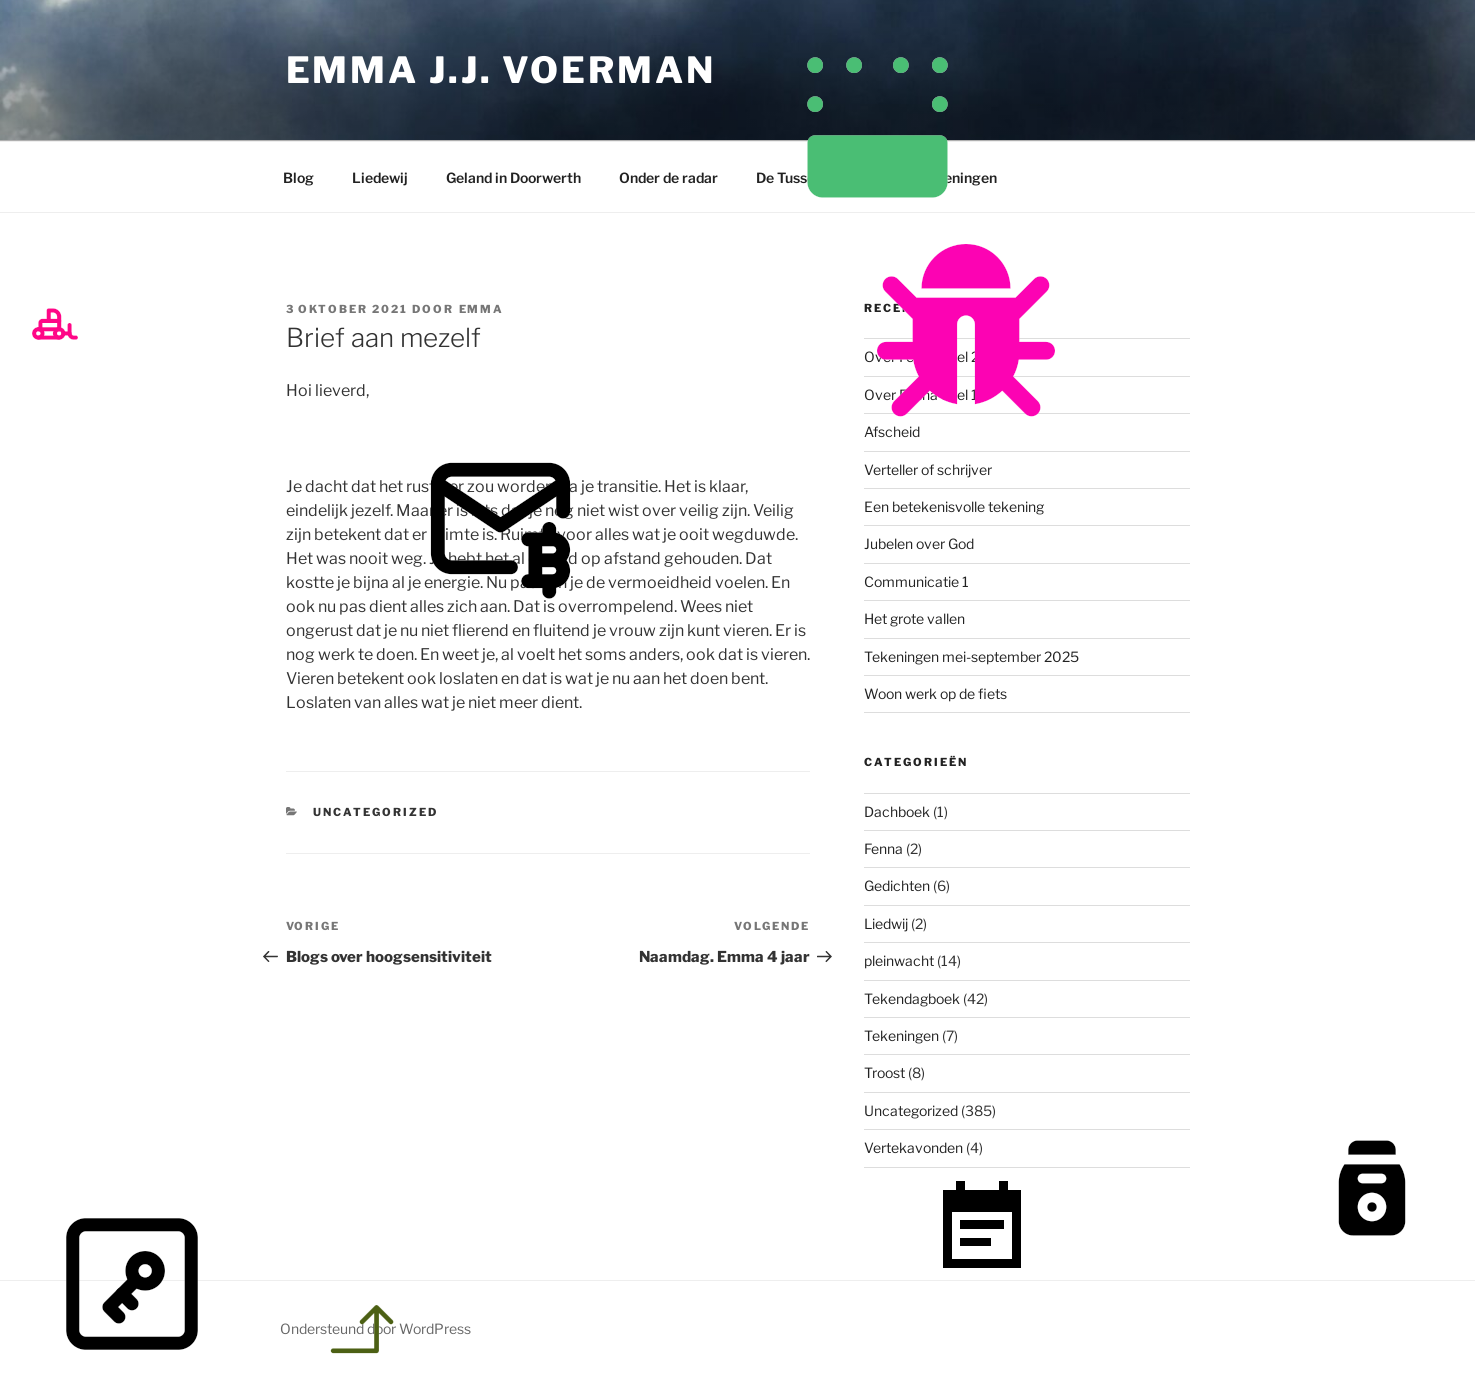 The width and height of the screenshot is (1475, 1376). I want to click on view event details or notes, so click(982, 1229).